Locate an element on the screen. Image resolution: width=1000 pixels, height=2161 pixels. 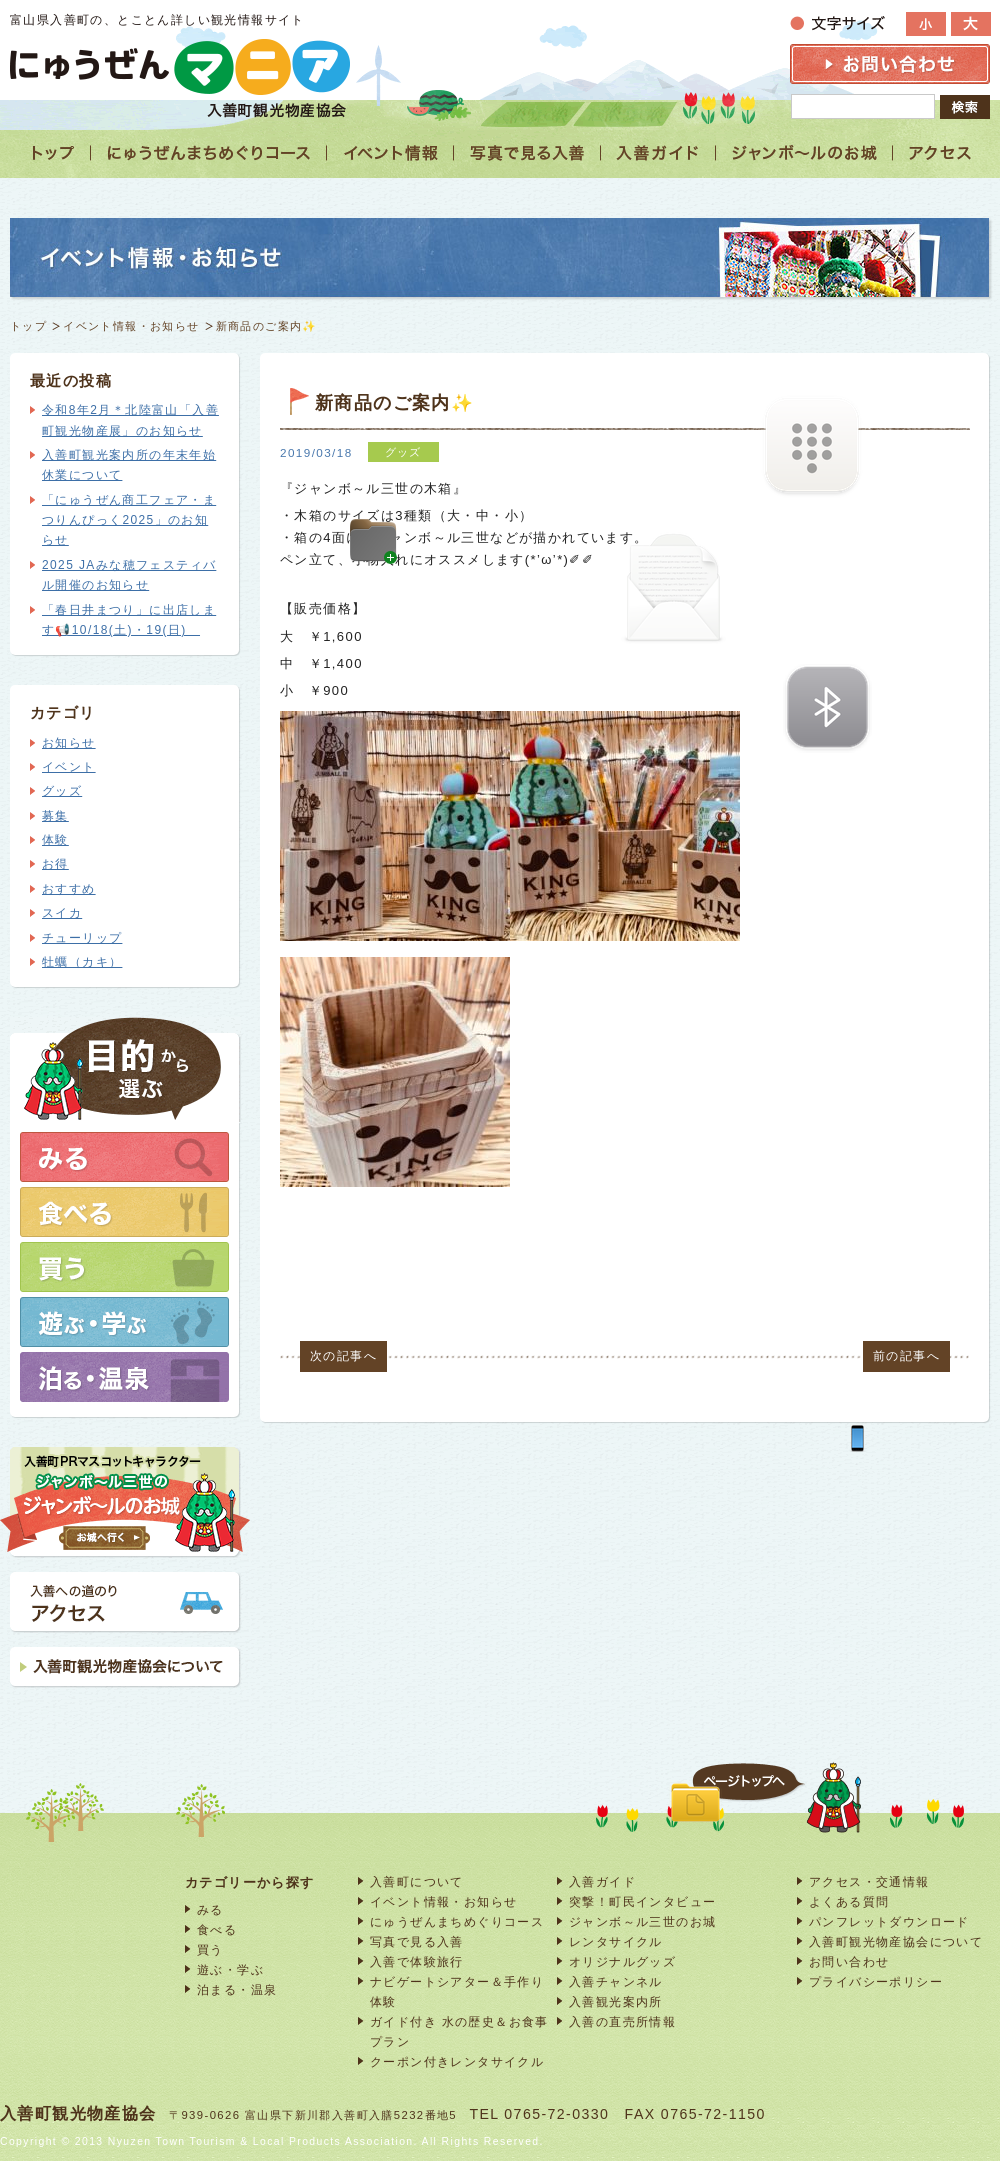
create a new folder is located at coordinates (373, 540).